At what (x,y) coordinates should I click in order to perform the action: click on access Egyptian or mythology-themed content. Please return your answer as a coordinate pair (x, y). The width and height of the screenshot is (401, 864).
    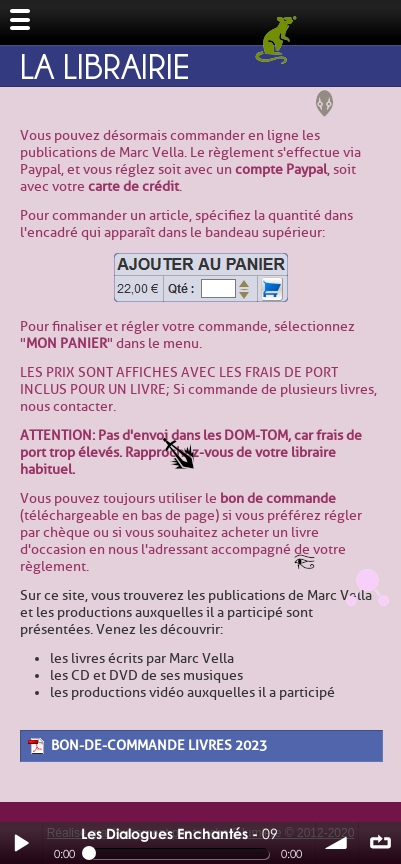
    Looking at the image, I should click on (304, 561).